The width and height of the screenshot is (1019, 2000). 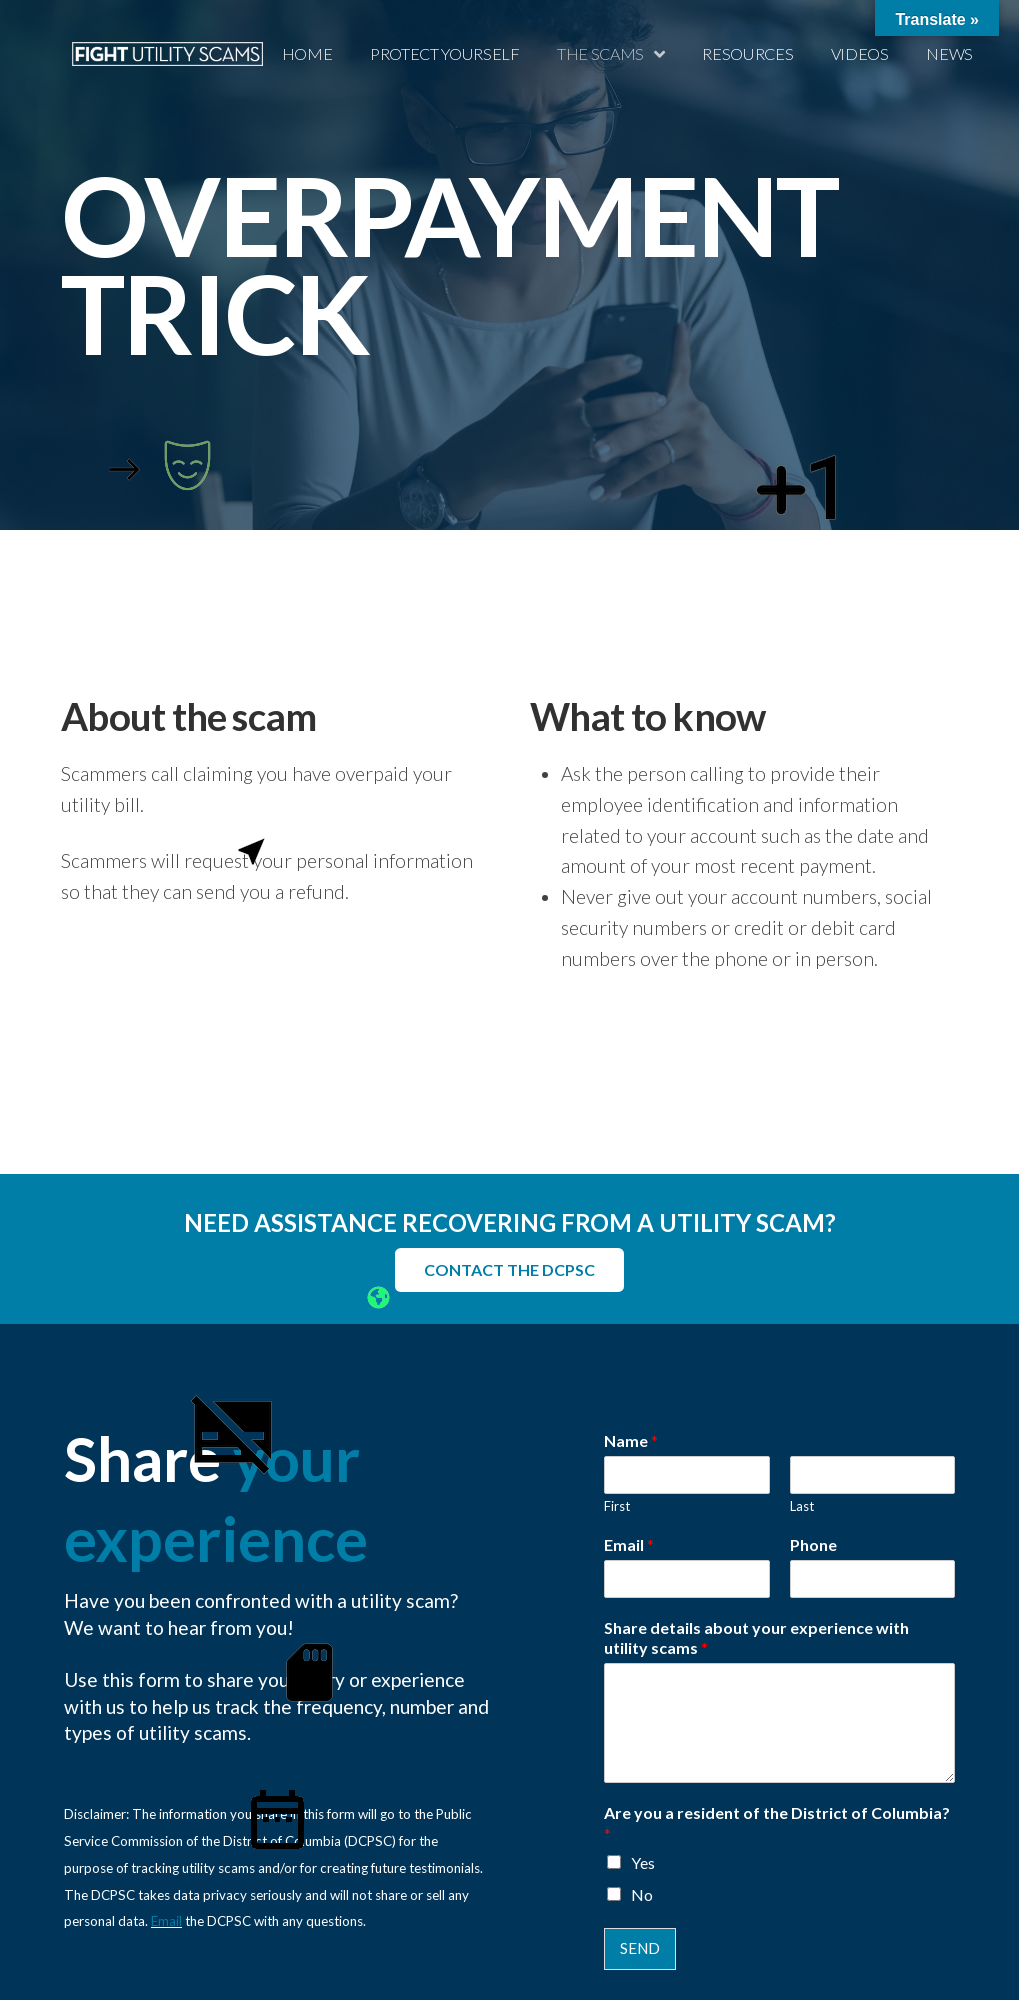 I want to click on access navigation or directions to current location, so click(x=251, y=851).